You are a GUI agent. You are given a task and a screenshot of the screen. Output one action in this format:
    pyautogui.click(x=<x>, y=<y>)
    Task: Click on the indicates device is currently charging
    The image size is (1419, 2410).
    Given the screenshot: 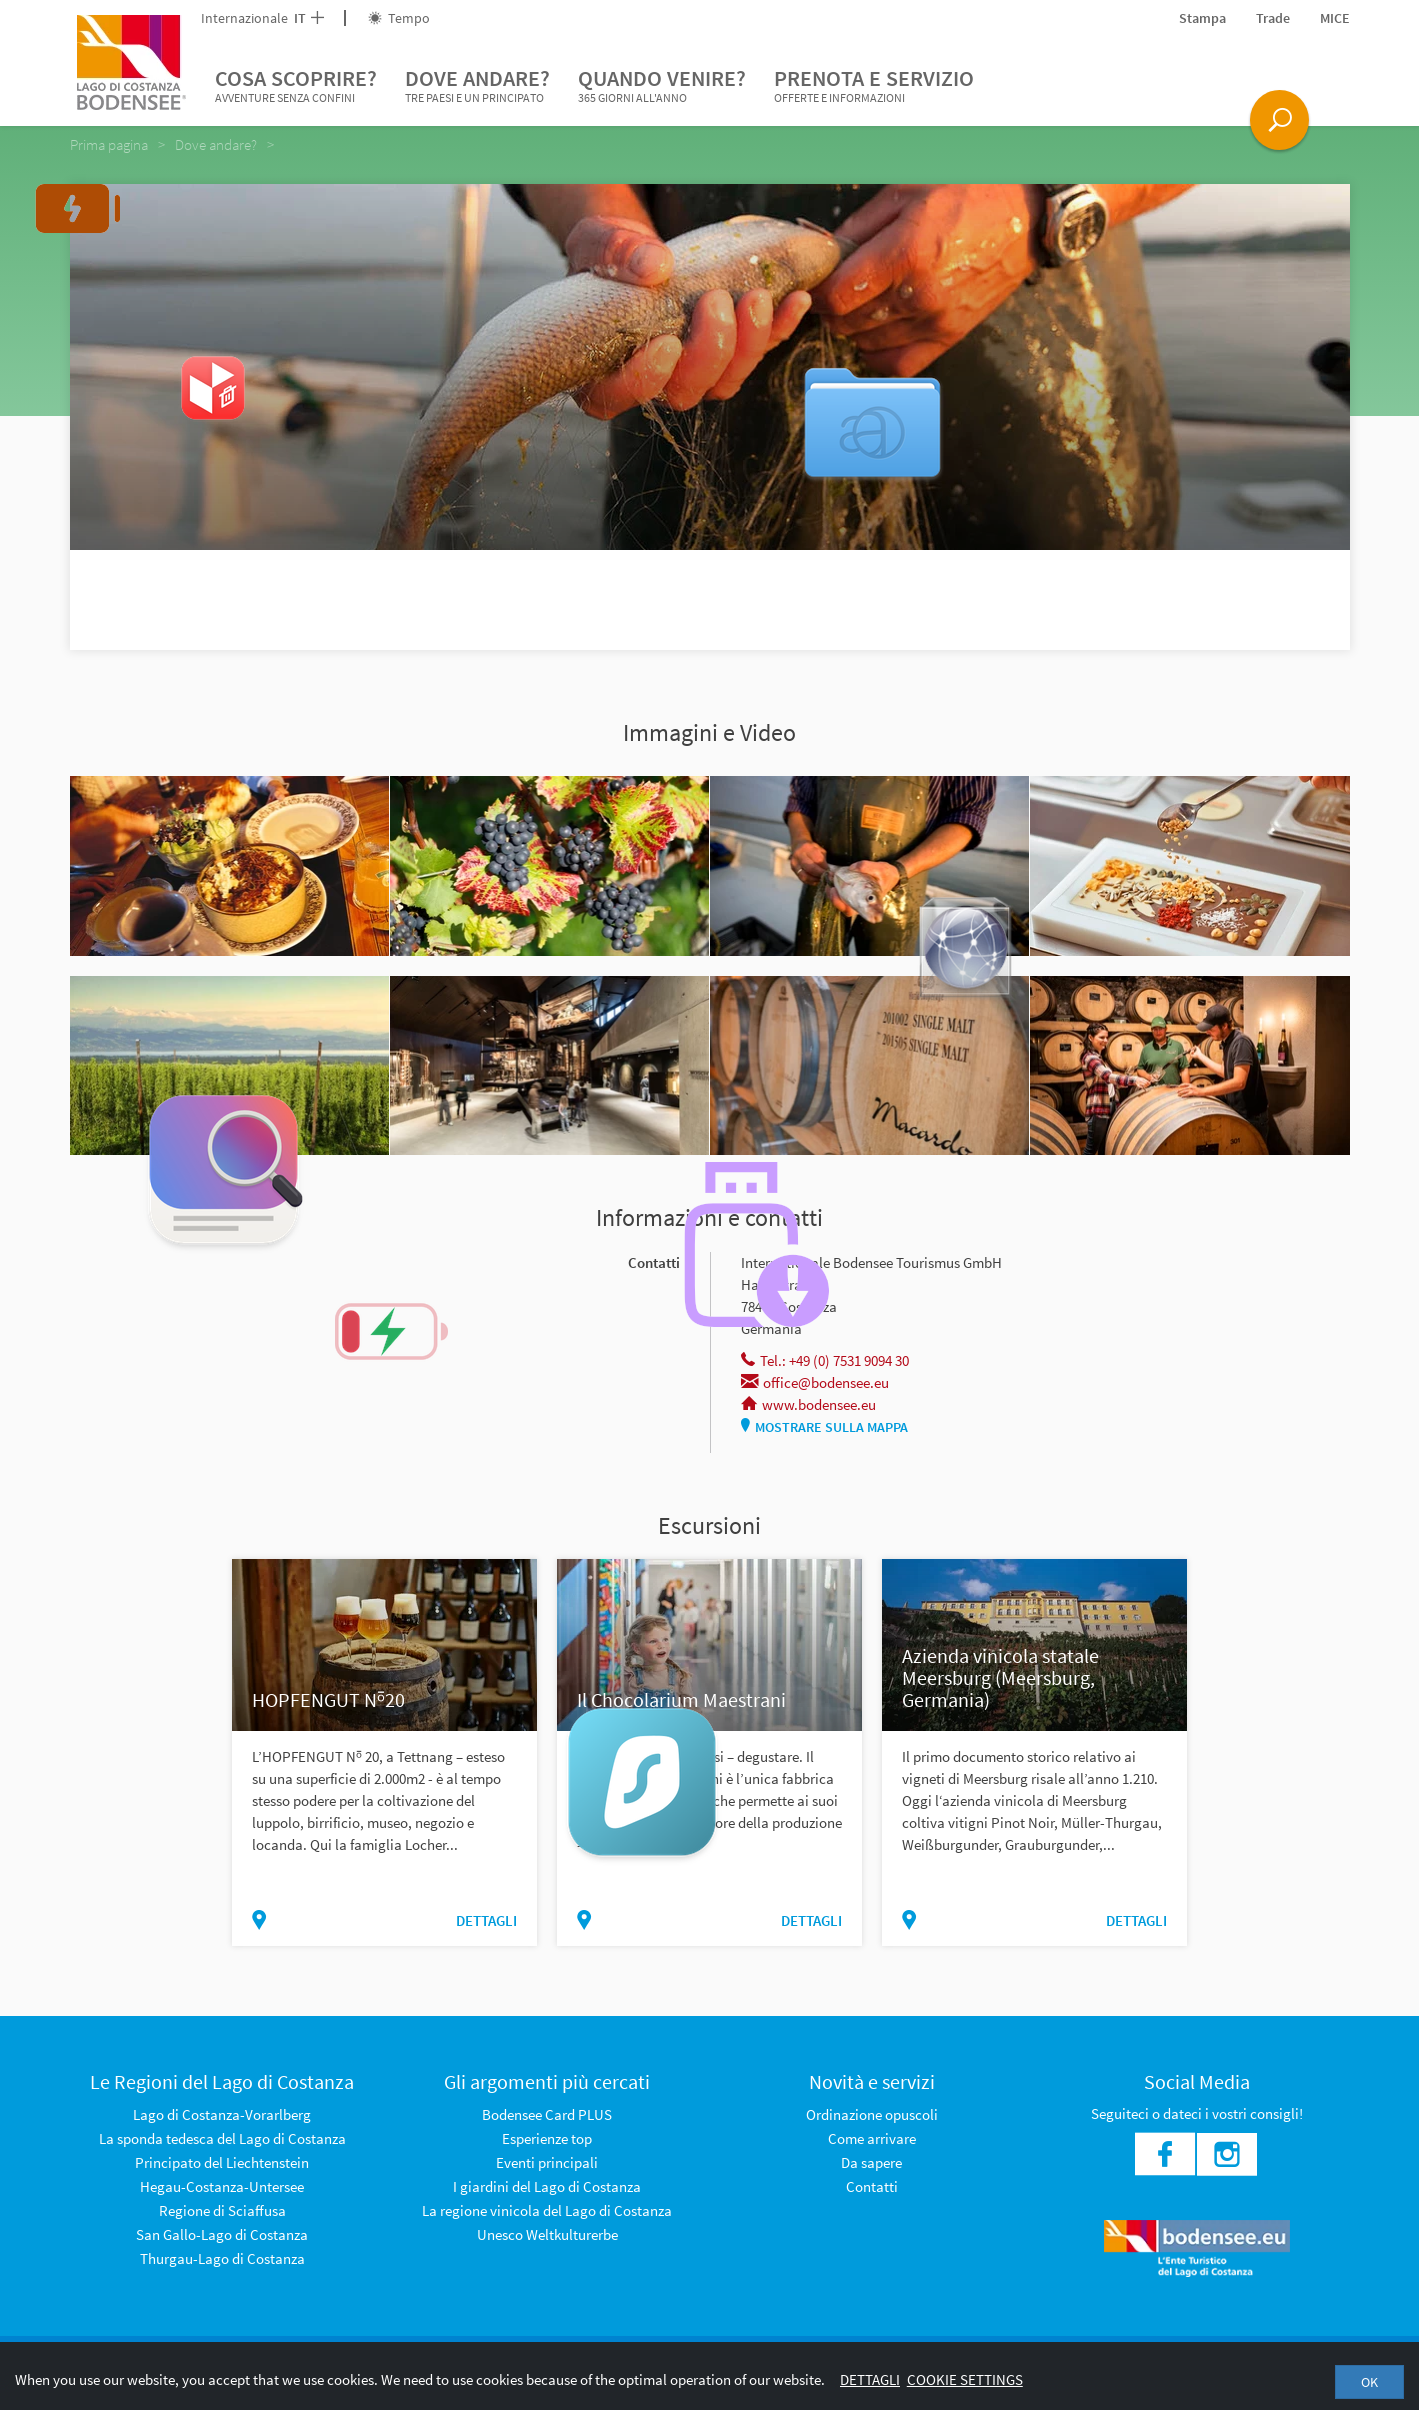 What is the action you would take?
    pyautogui.click(x=76, y=208)
    